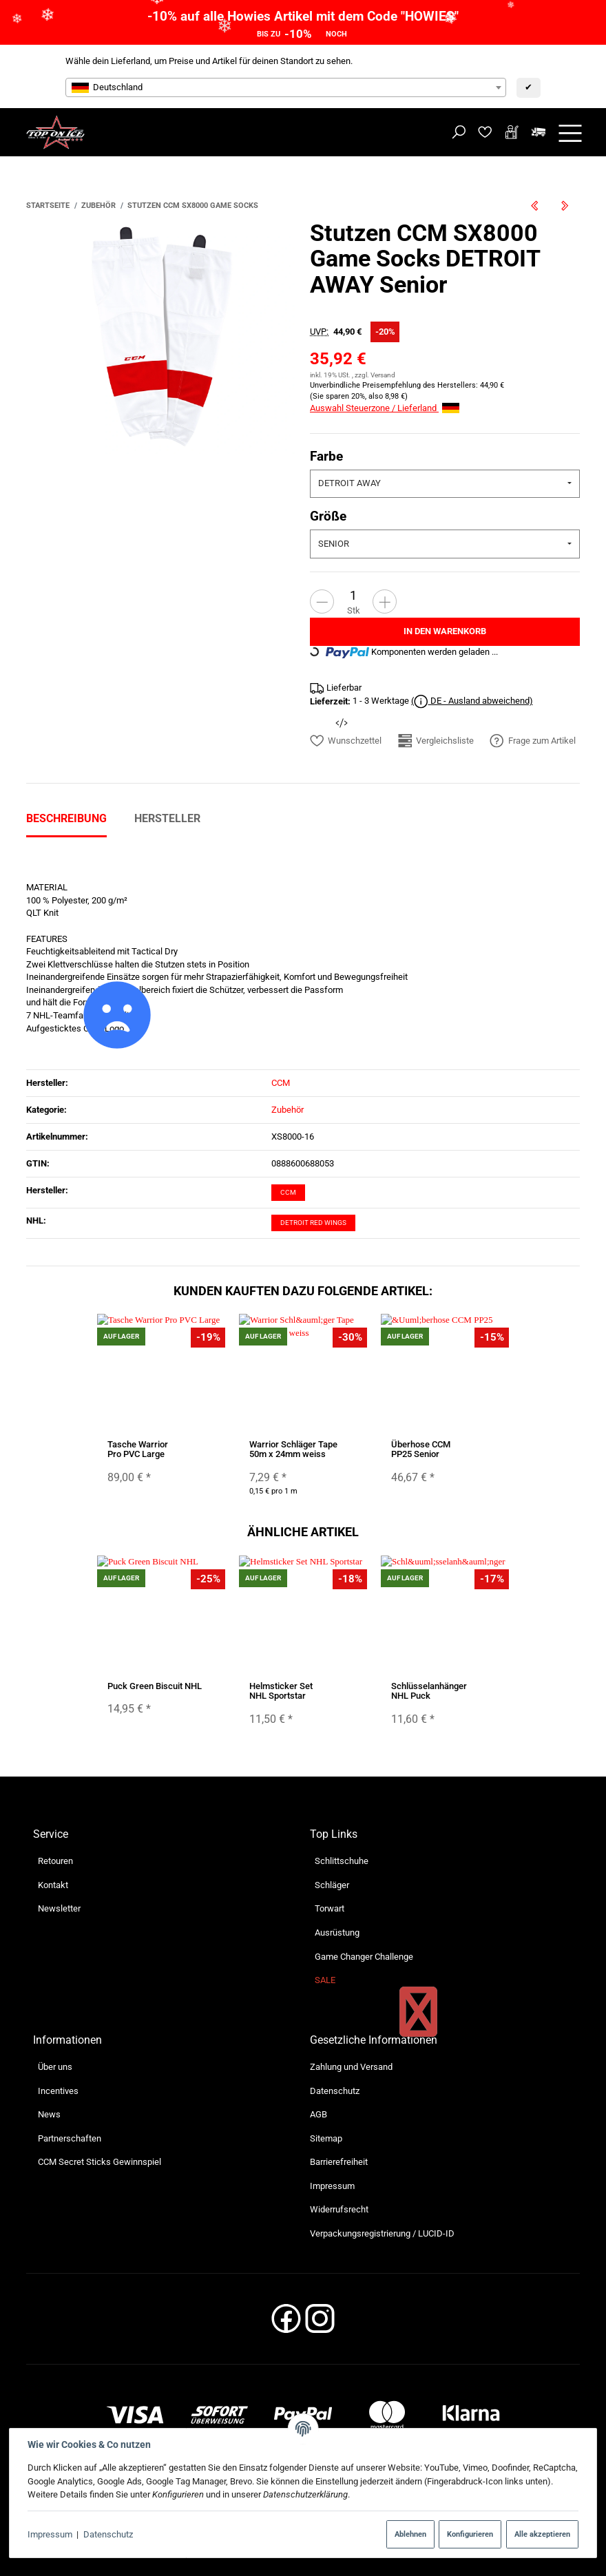 The image size is (606, 2576). Describe the element at coordinates (418, 2011) in the screenshot. I see `indicates a missing or undefined glyph` at that location.